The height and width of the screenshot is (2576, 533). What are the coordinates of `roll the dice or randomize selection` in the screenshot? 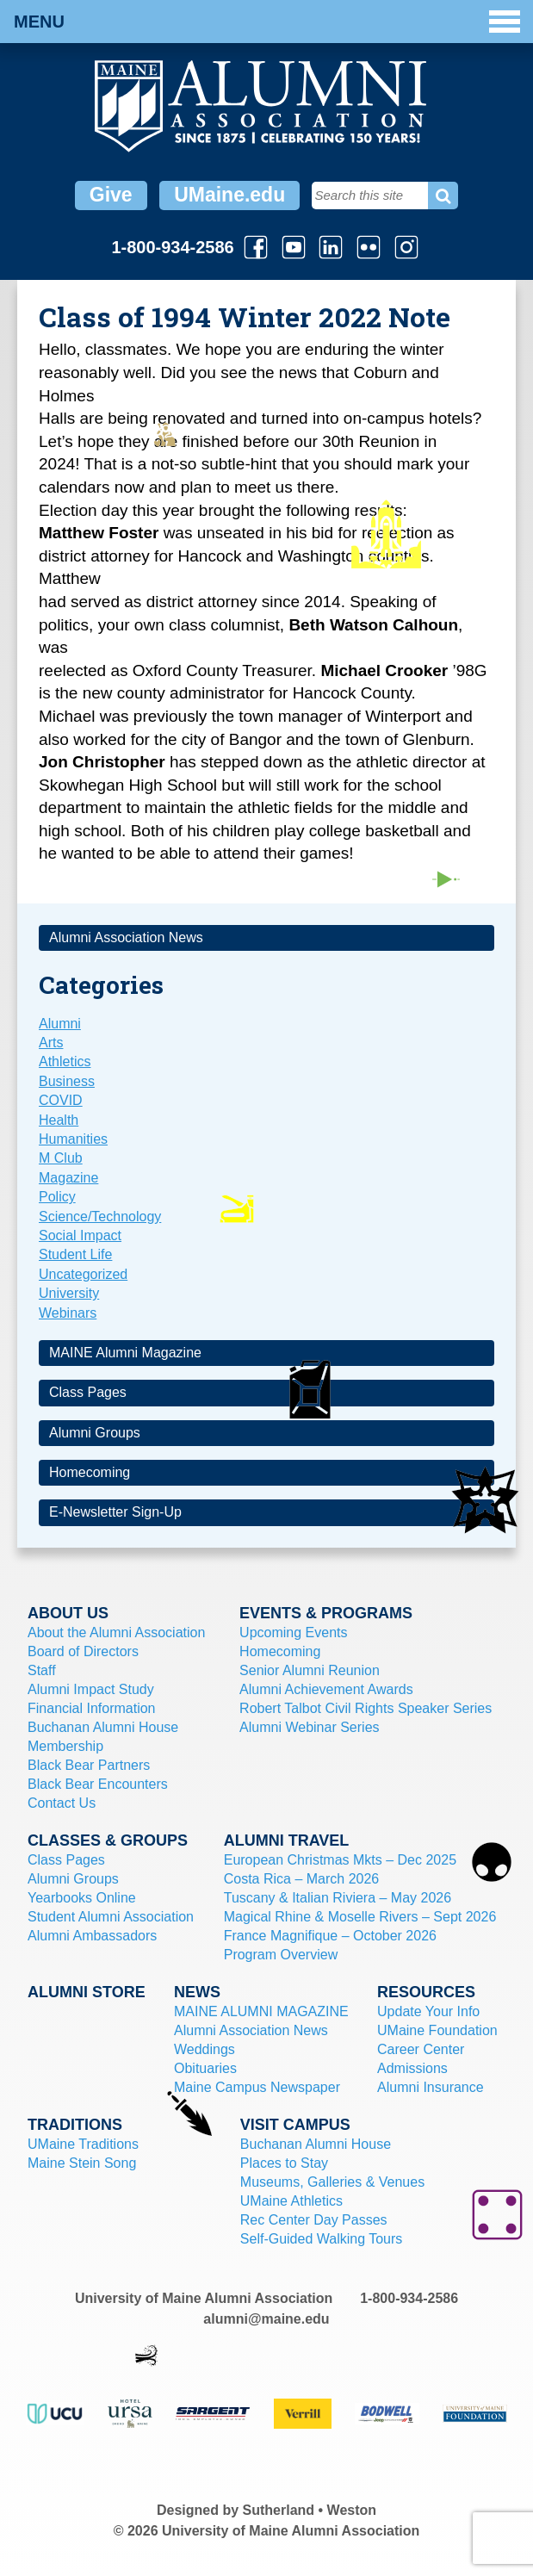 It's located at (497, 2214).